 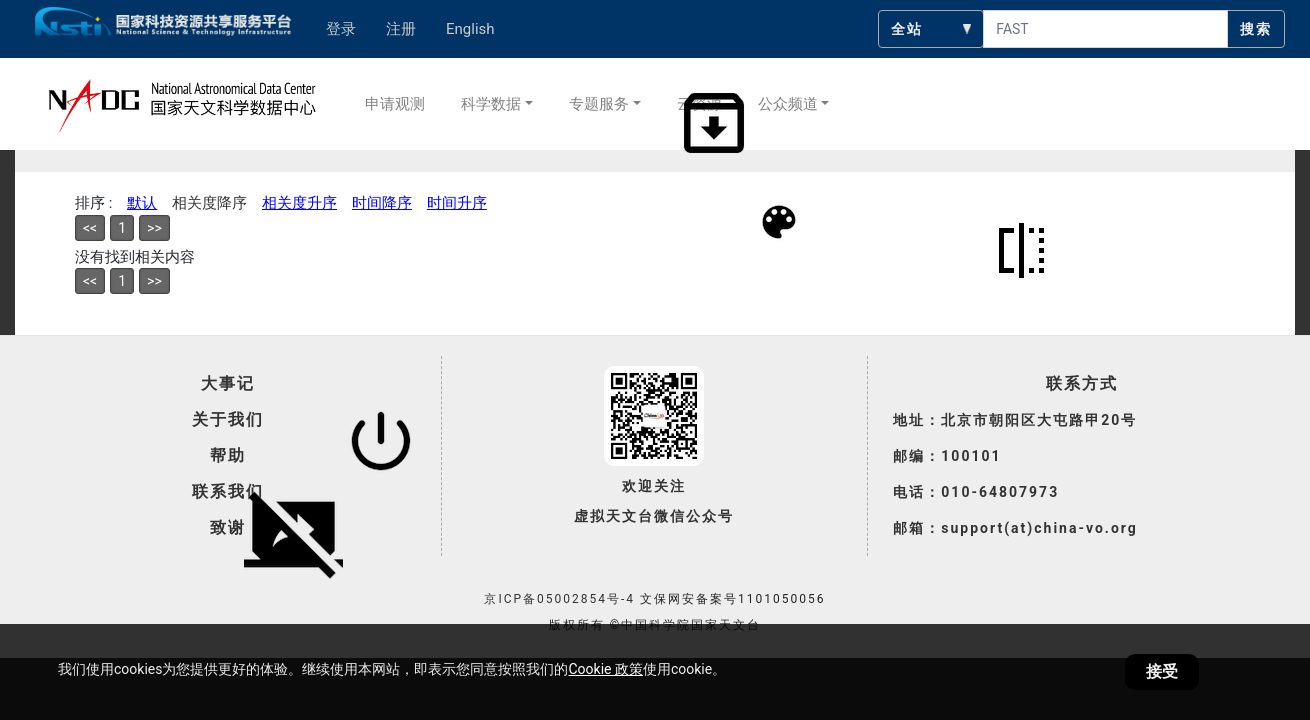 I want to click on access color or theme customization options, so click(x=779, y=222).